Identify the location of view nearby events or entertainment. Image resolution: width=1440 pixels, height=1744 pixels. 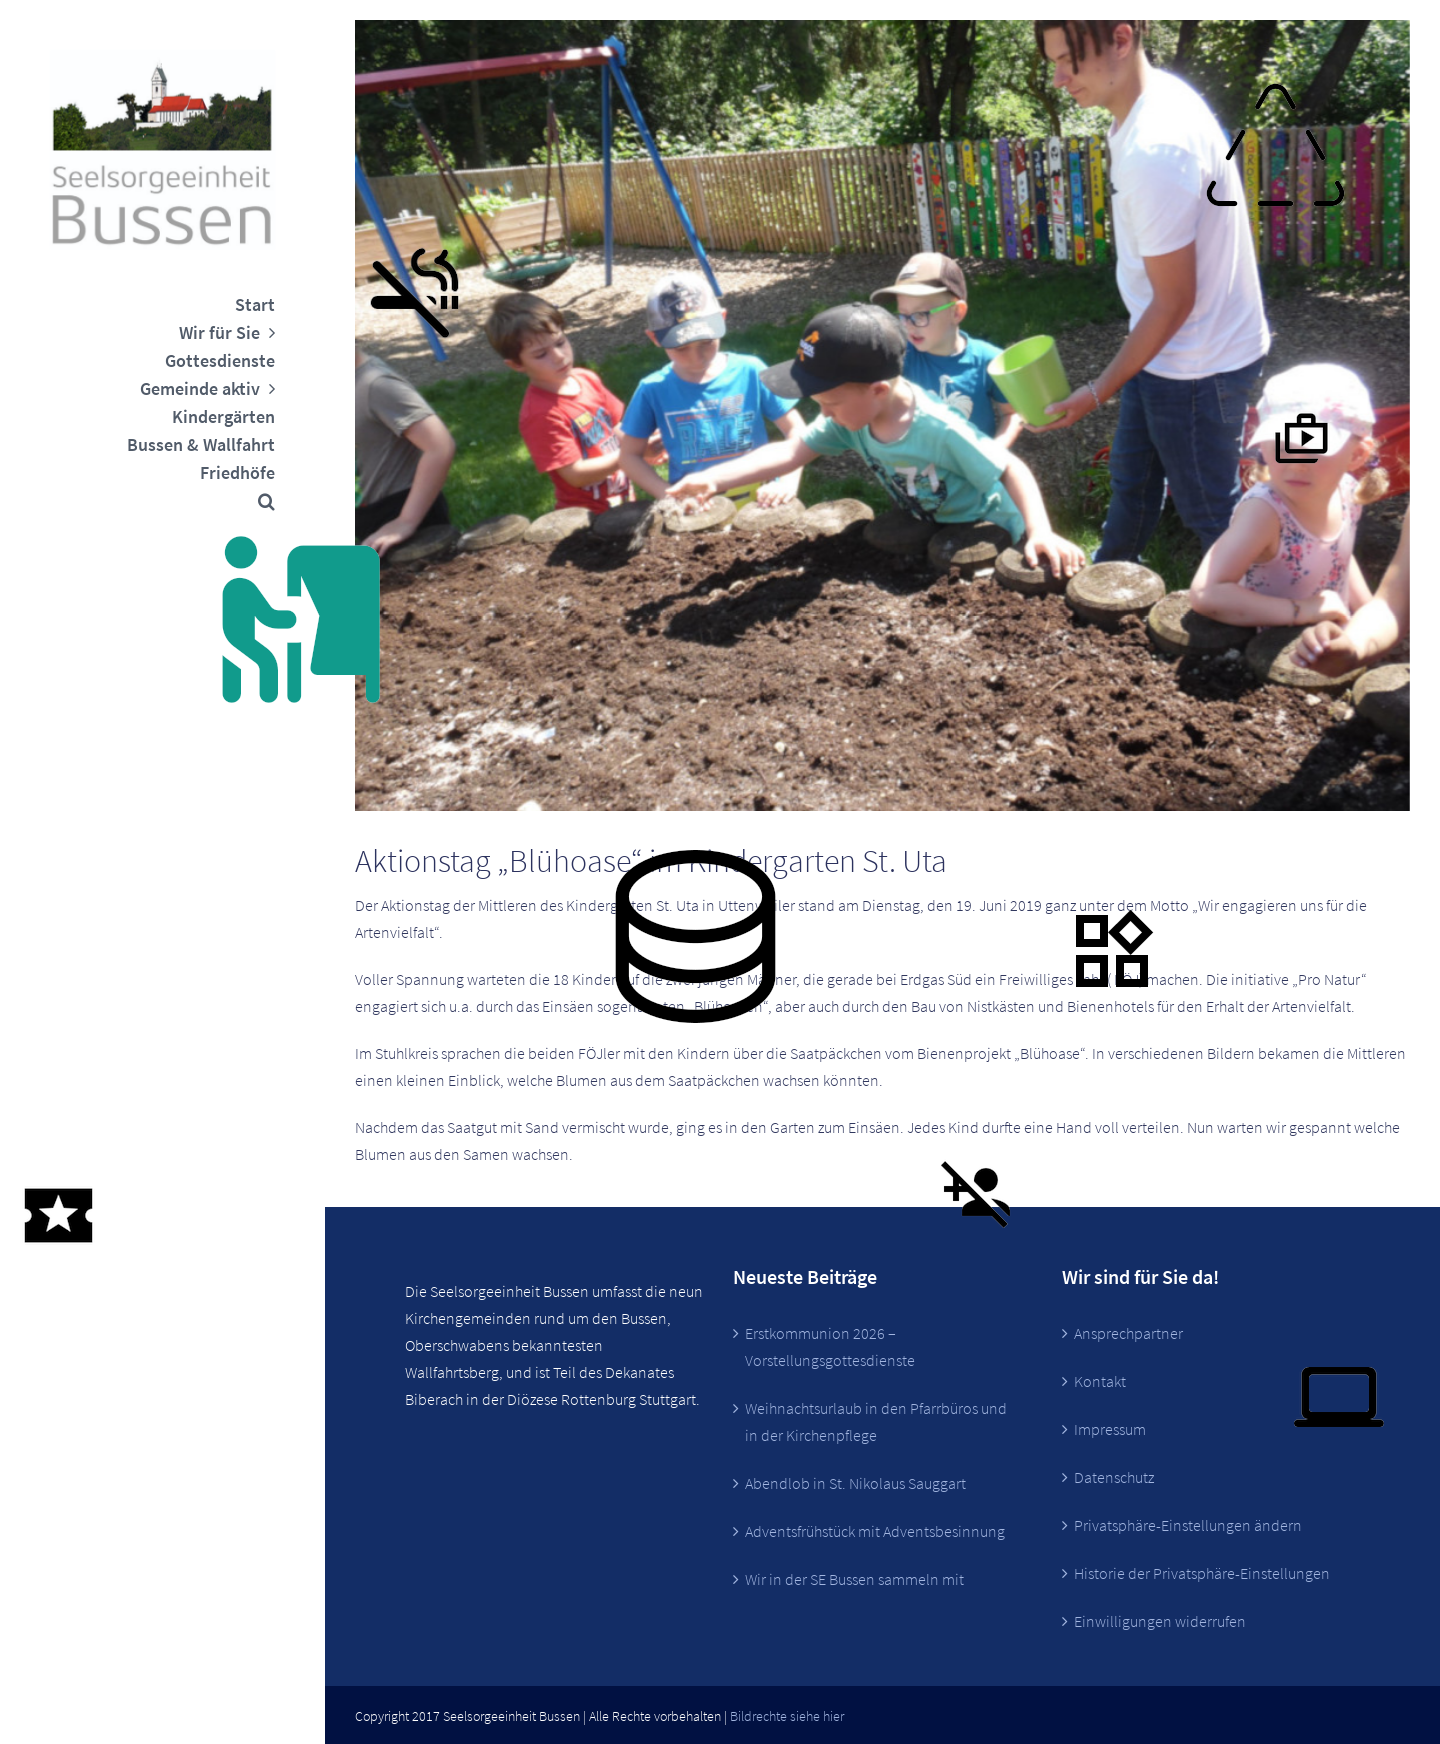
(58, 1215).